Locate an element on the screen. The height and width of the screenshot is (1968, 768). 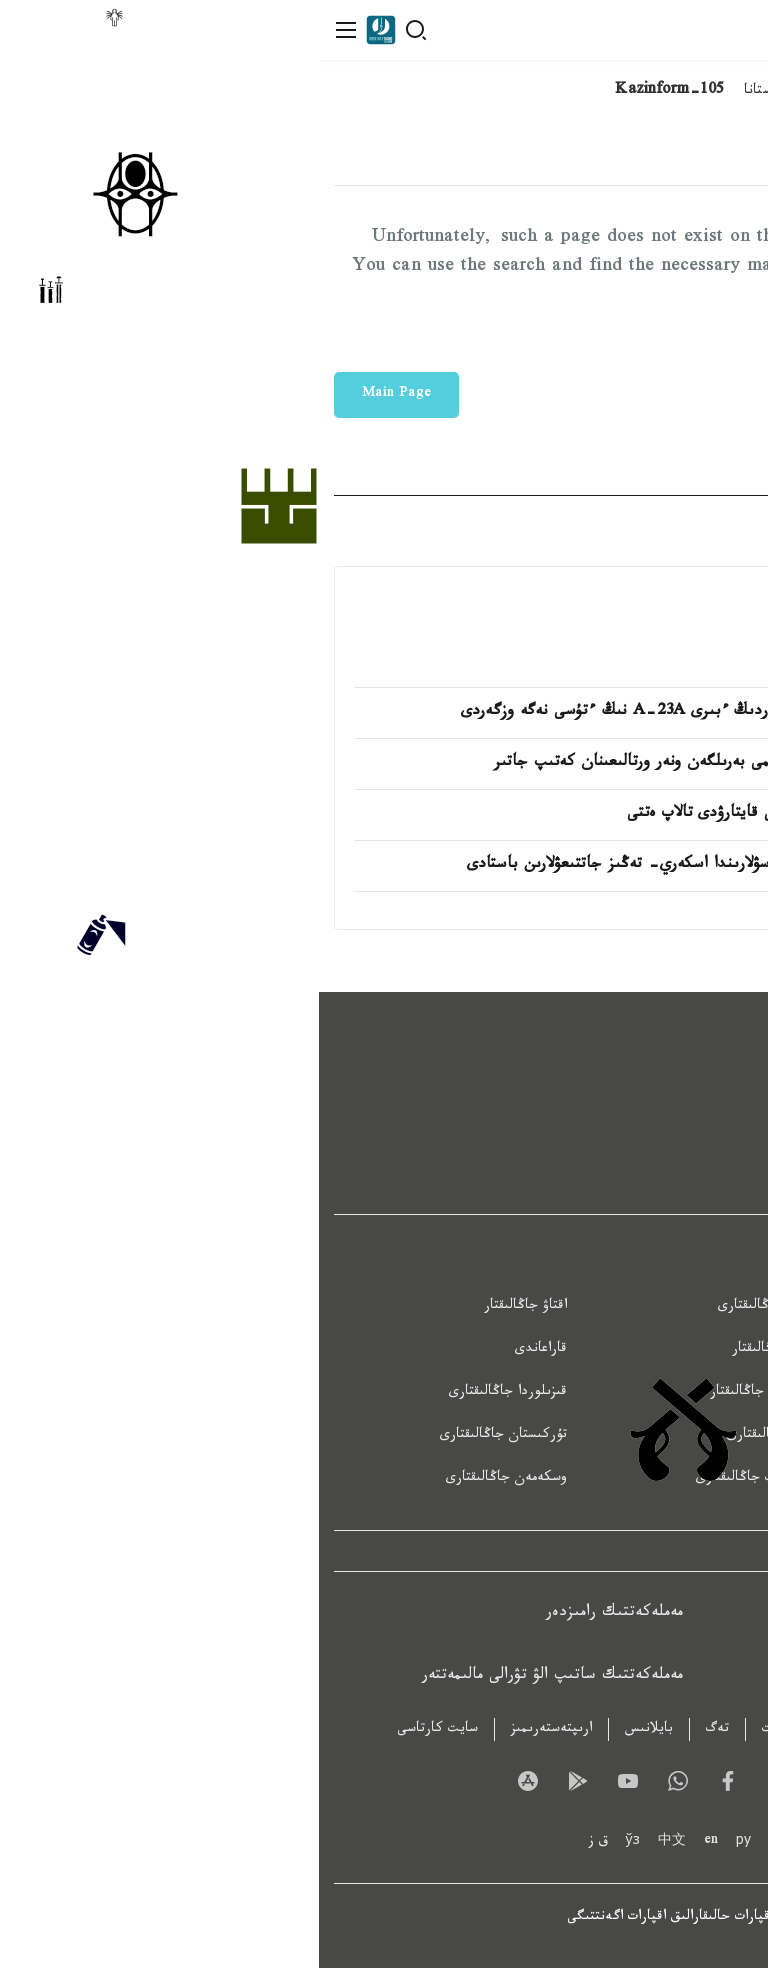
view the Sverd i Fjell monument landmark is located at coordinates (51, 289).